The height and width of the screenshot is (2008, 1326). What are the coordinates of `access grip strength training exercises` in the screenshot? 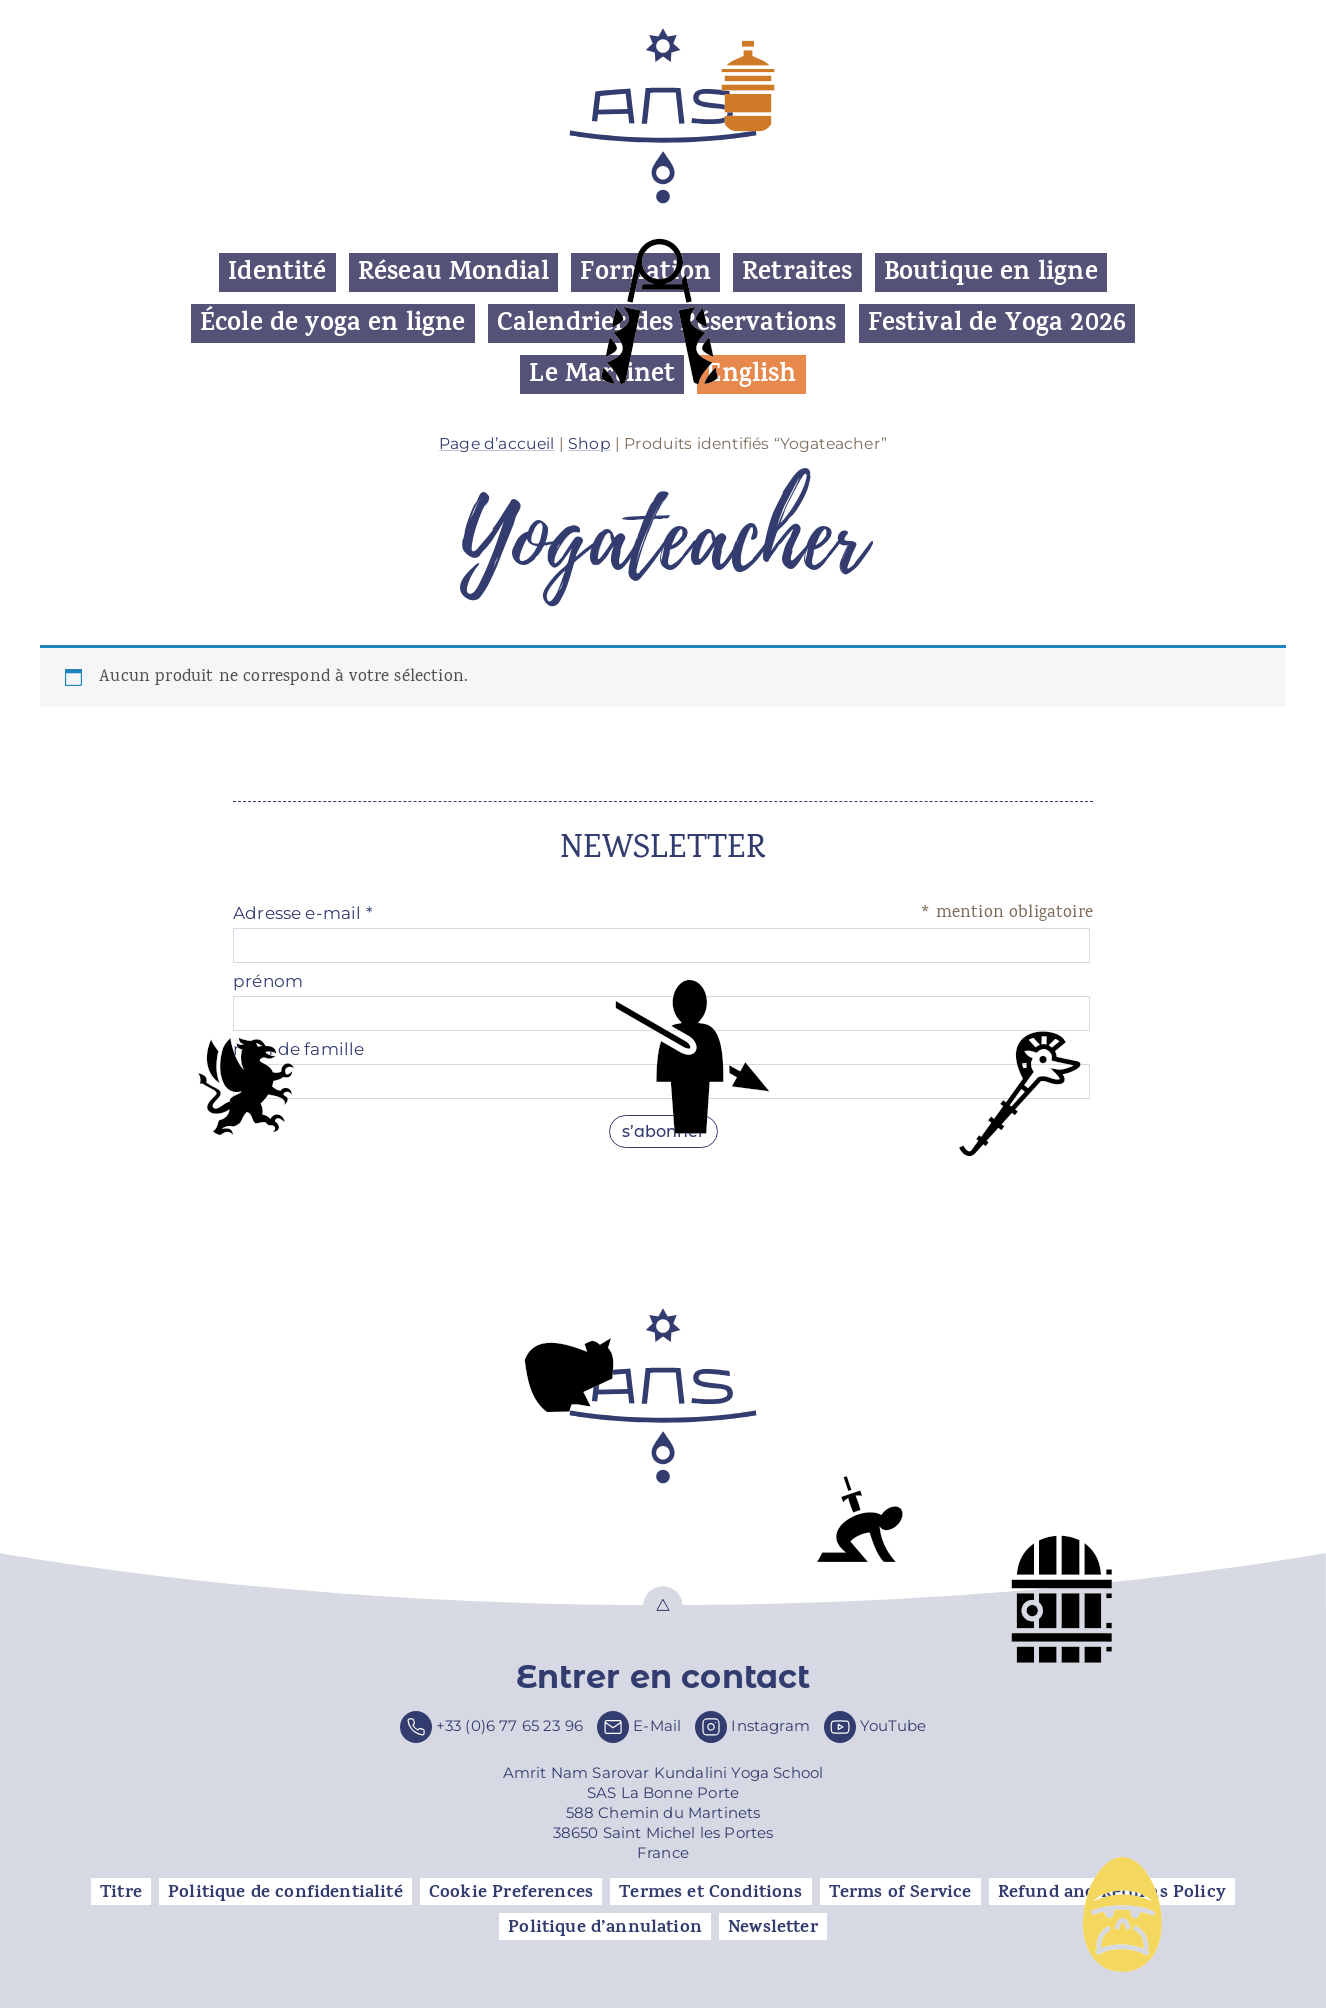 It's located at (659, 311).